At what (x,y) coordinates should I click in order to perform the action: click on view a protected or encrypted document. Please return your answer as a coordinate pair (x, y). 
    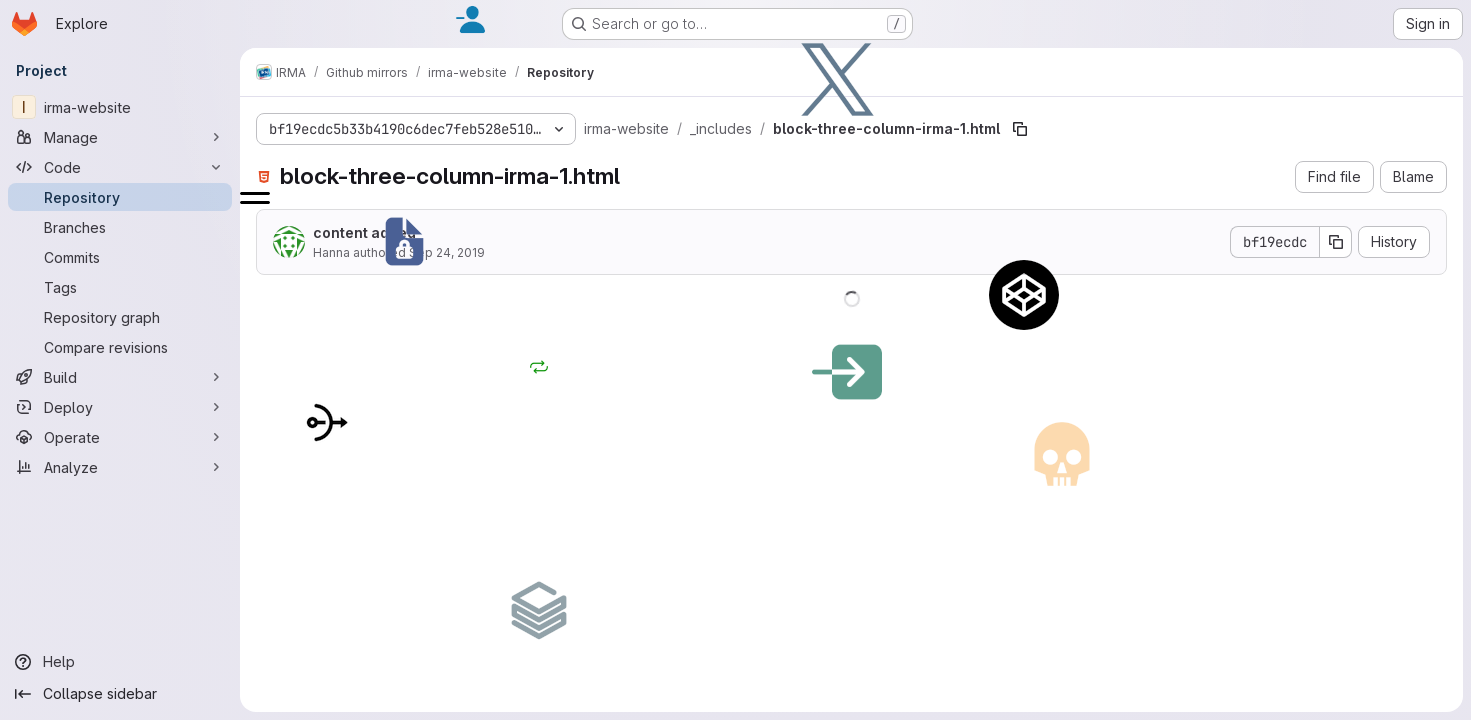
    Looking at the image, I should click on (404, 241).